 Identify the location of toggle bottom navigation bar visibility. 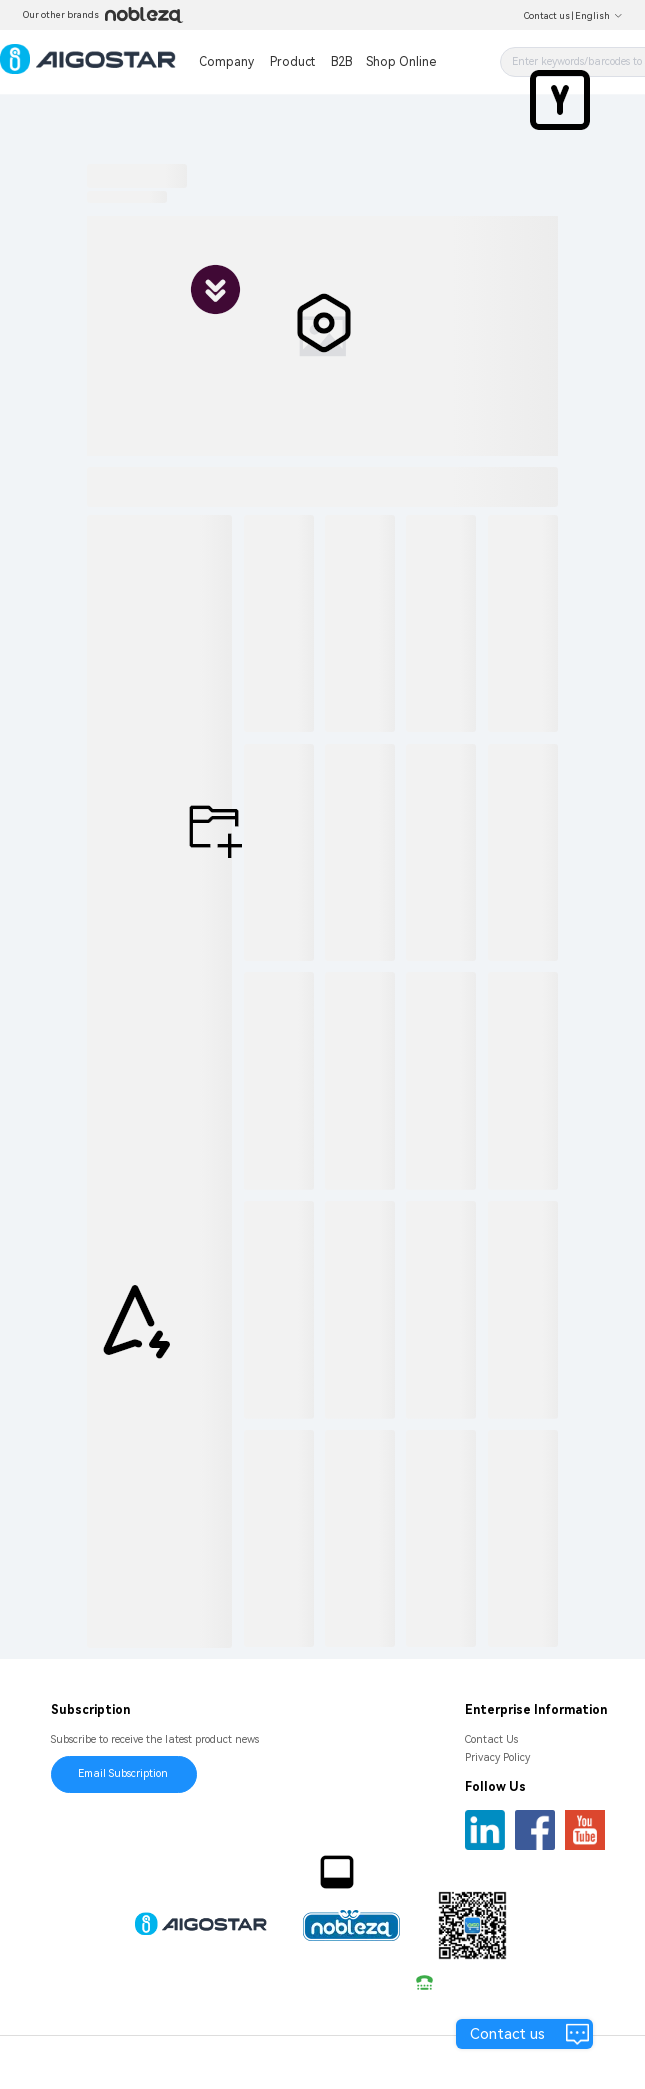
(337, 1872).